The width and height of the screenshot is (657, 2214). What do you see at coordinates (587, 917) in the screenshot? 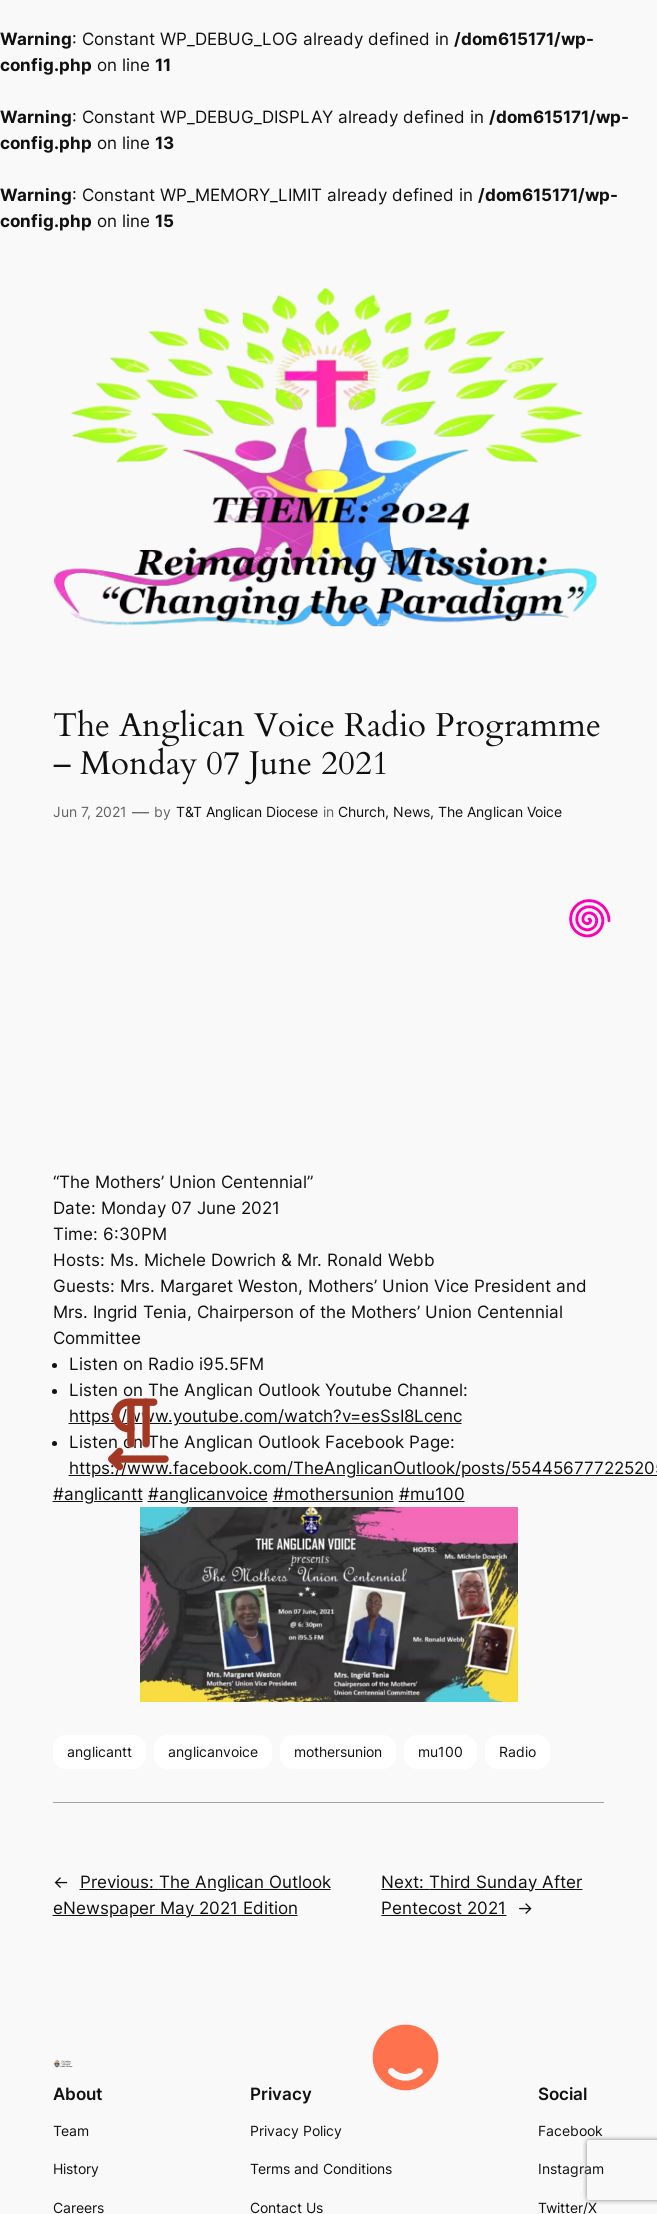
I see `indicates loading or processing in progress` at bounding box center [587, 917].